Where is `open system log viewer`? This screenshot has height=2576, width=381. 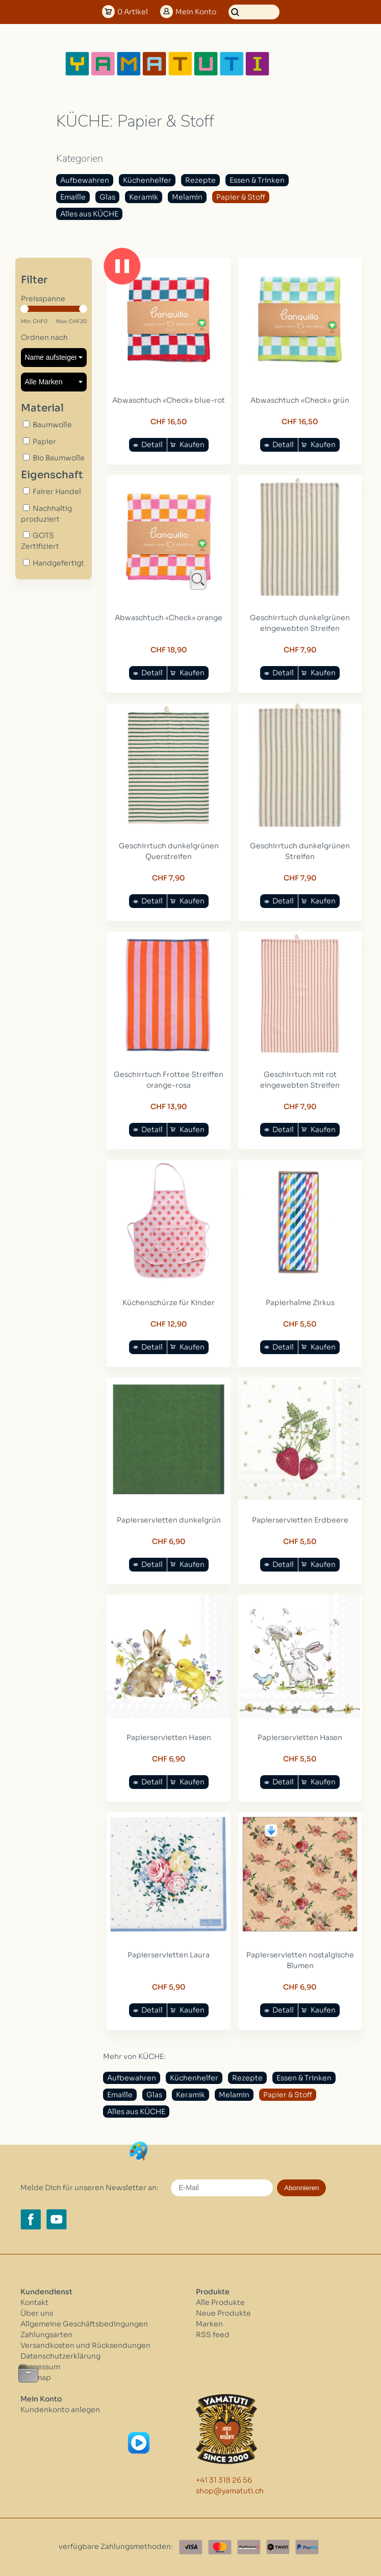
open system log viewer is located at coordinates (198, 579).